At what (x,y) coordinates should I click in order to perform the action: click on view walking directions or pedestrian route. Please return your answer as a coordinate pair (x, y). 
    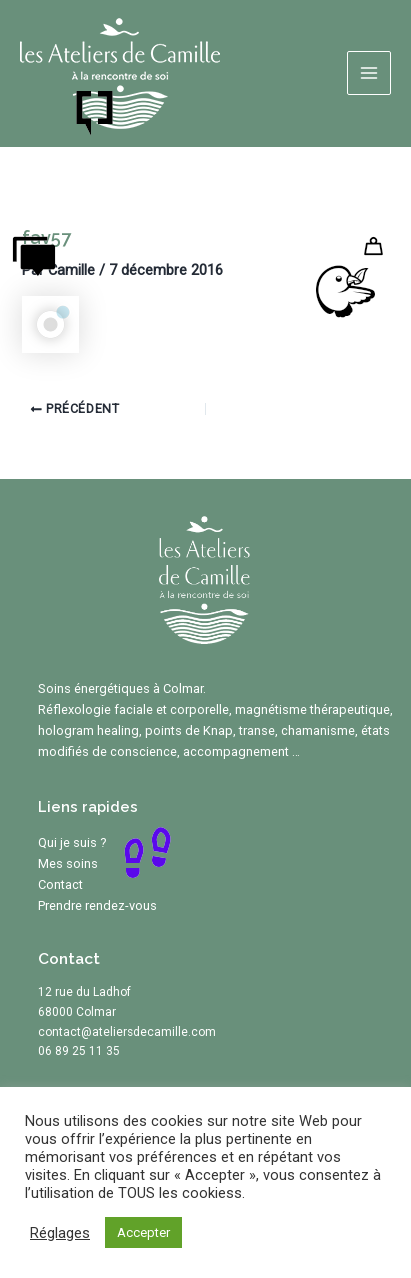
    Looking at the image, I should click on (146, 853).